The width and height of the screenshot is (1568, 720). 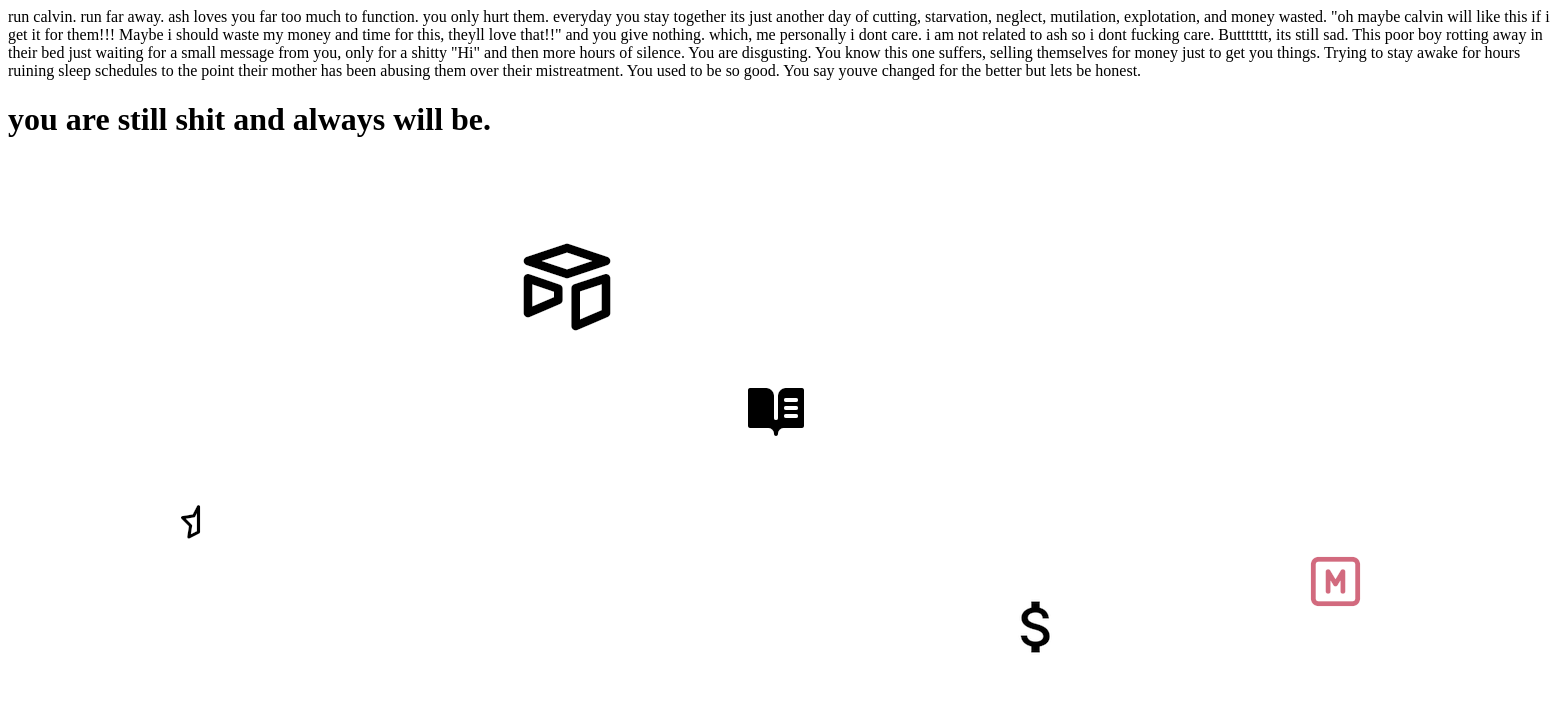 What do you see at coordinates (199, 523) in the screenshot?
I see `indicates a partial rating or half-star score` at bounding box center [199, 523].